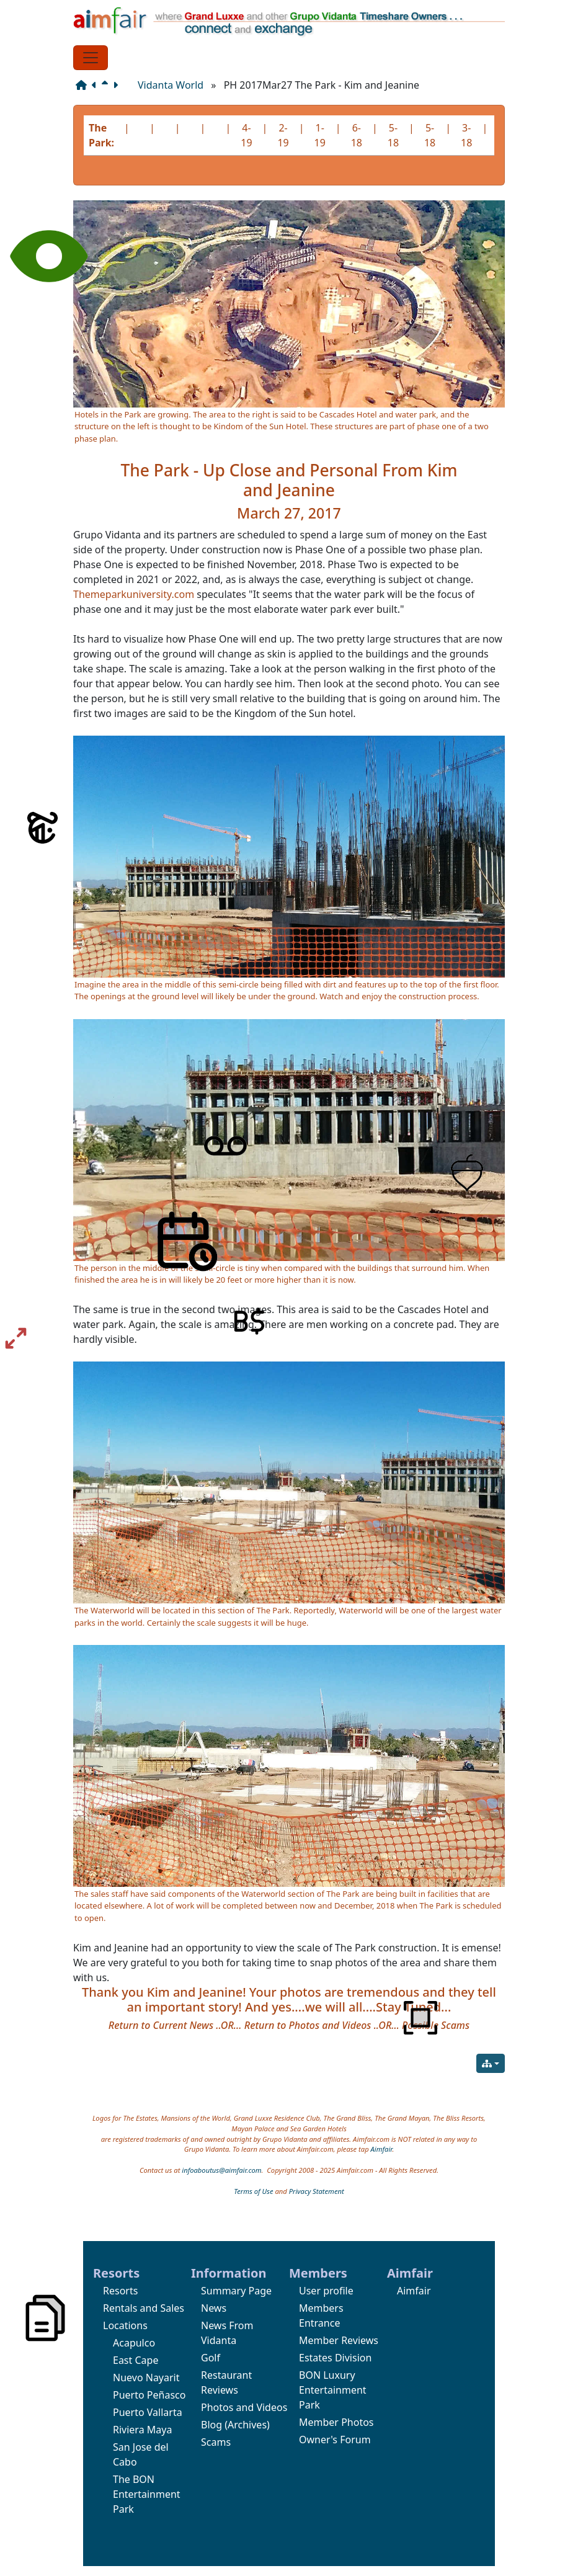  I want to click on display price in Brunei dollars, so click(249, 1321).